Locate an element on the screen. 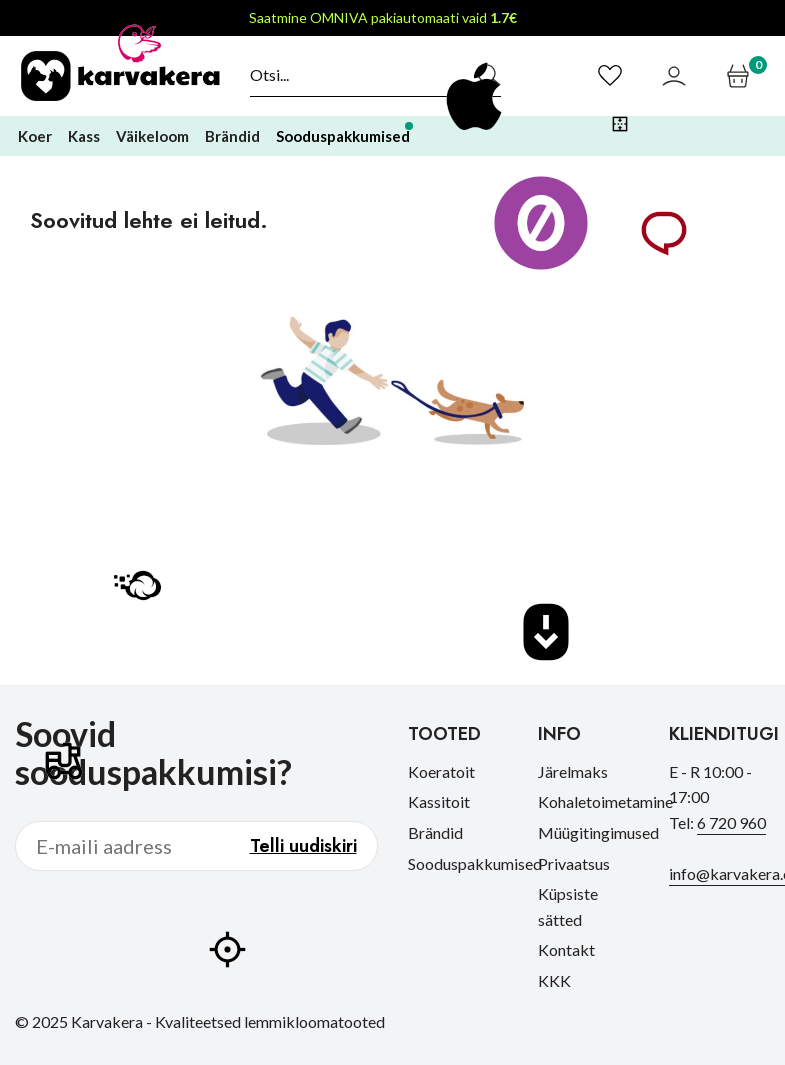  open chat or messaging is located at coordinates (664, 232).